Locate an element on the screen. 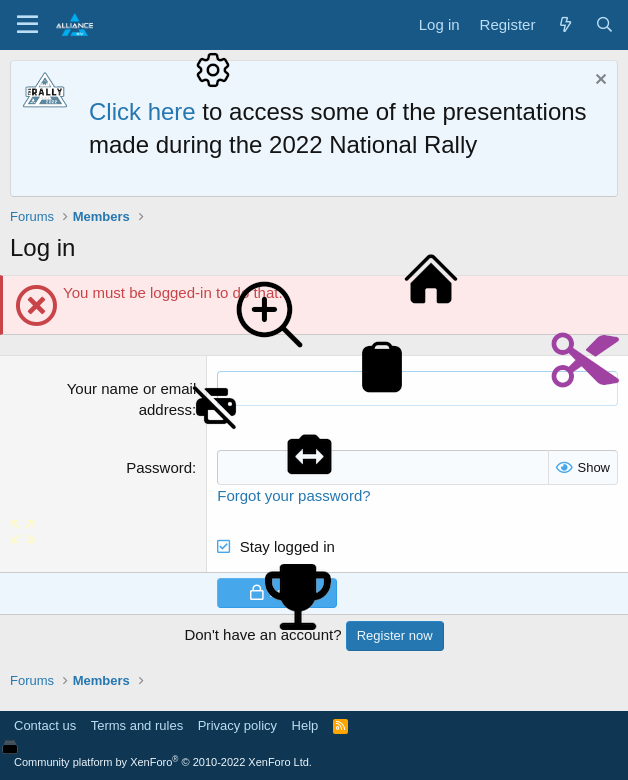 This screenshot has height=780, width=628. copy content to clipboard is located at coordinates (382, 367).